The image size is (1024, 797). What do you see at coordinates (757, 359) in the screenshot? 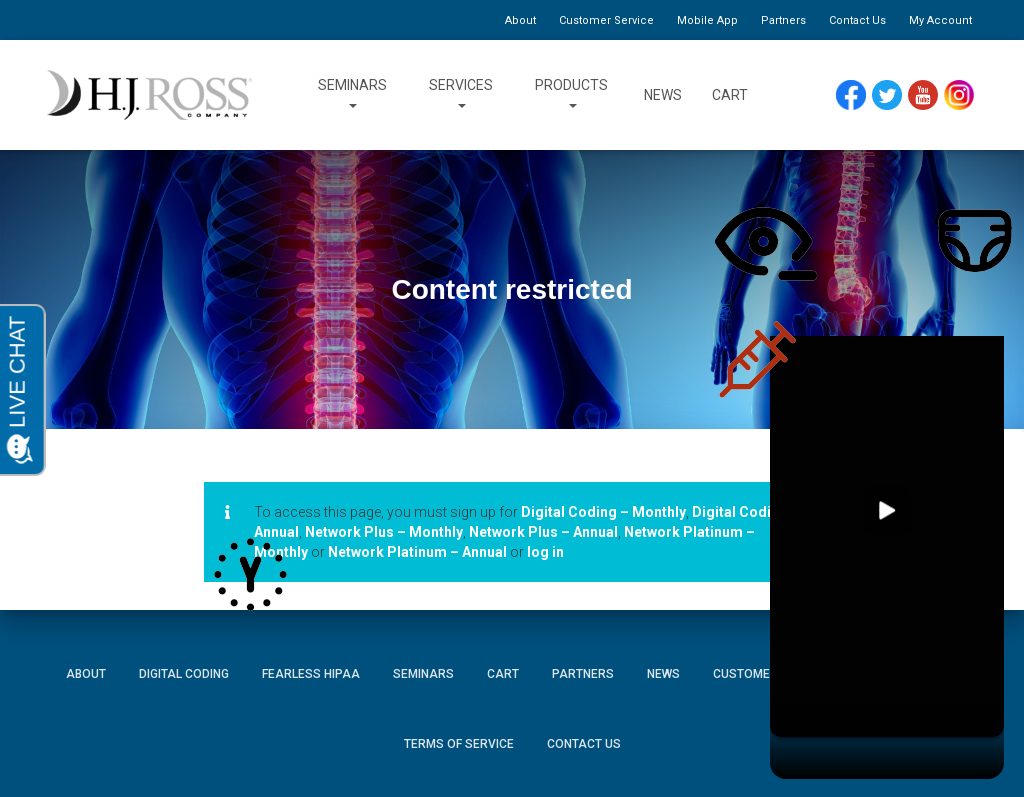
I see `access medical or health-related features` at bounding box center [757, 359].